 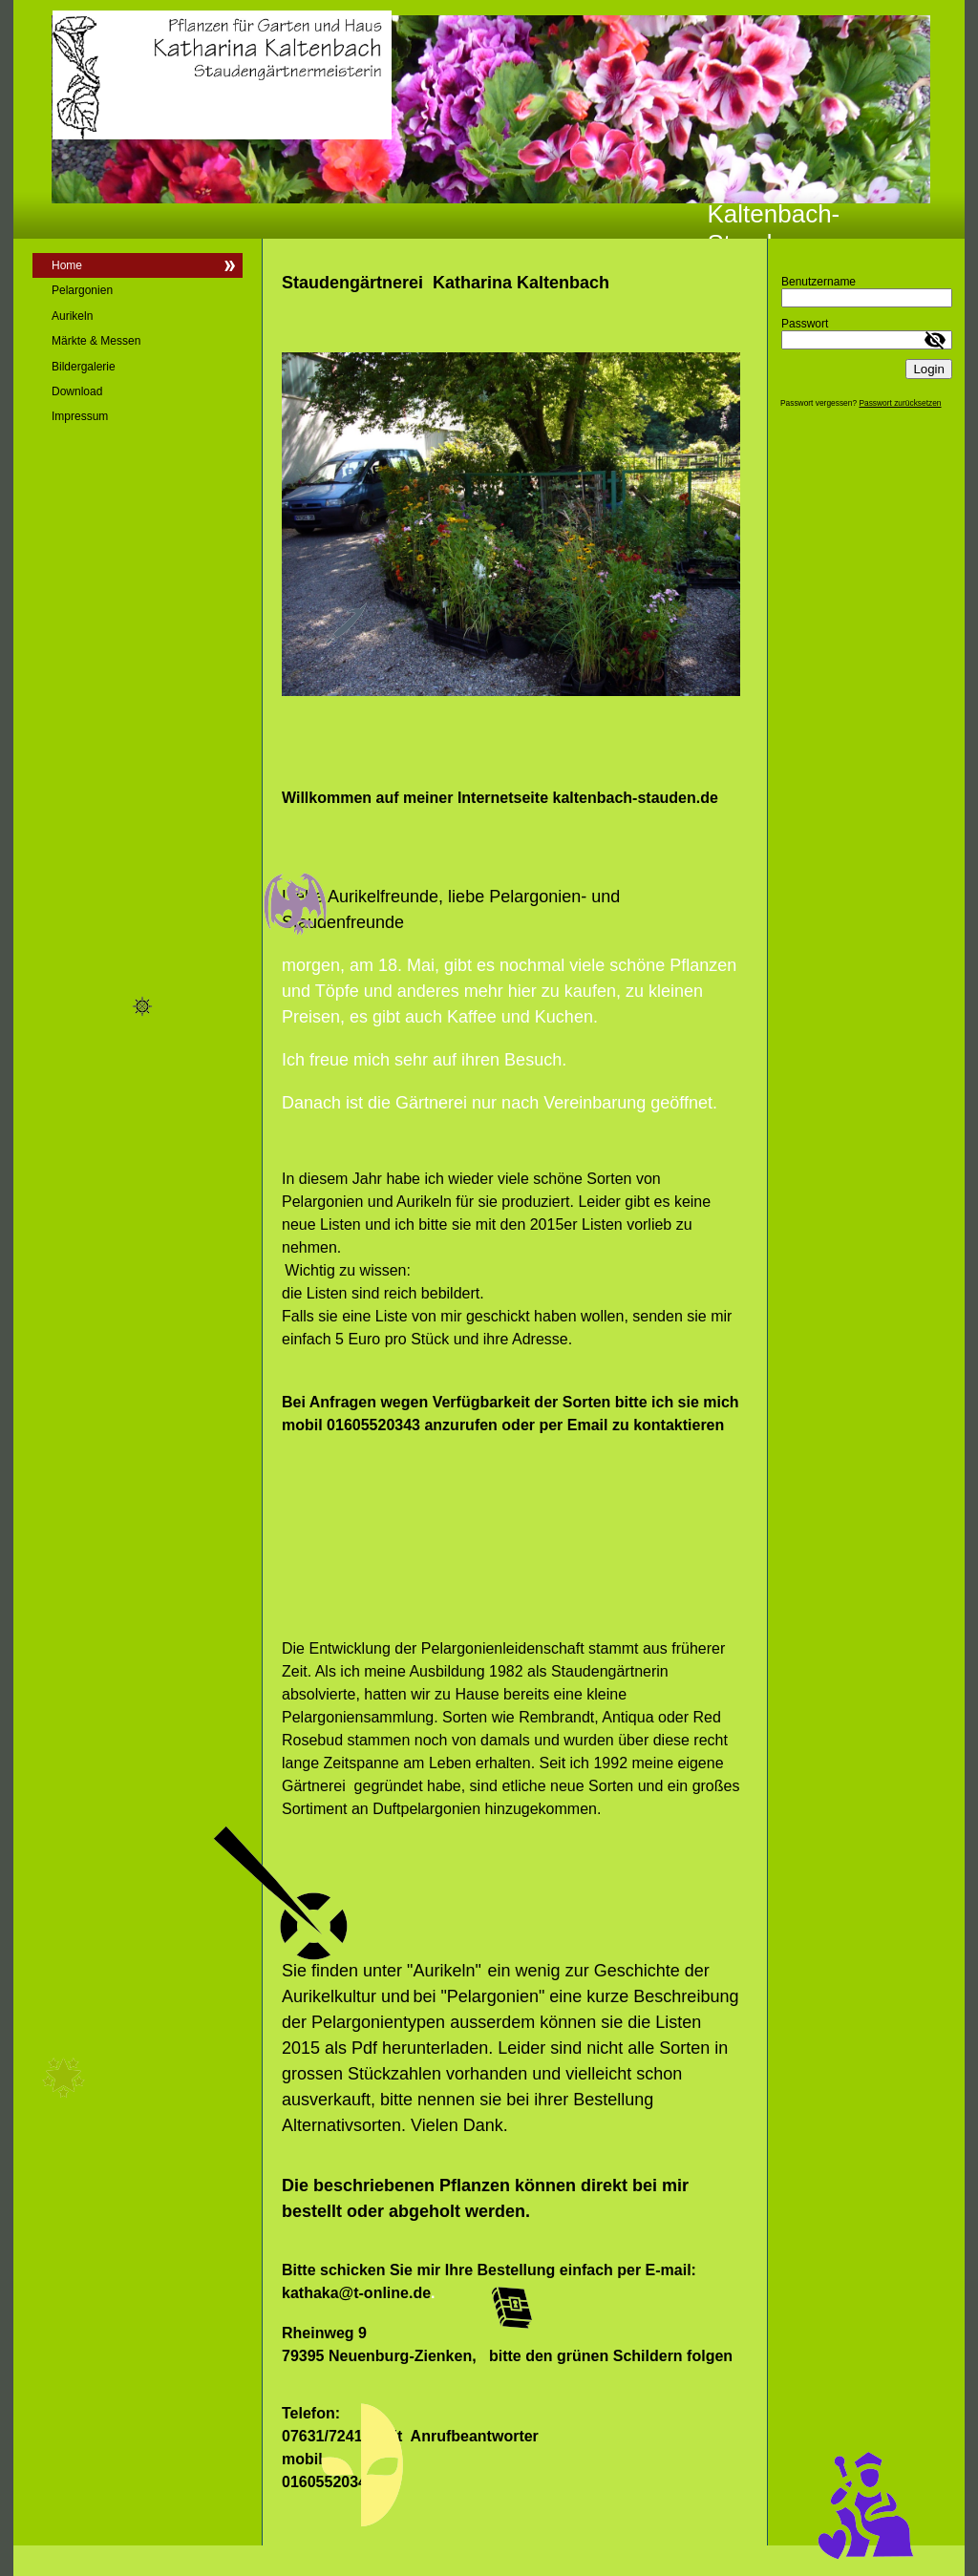 I want to click on view star formation or constellation pattern, so click(x=63, y=2077).